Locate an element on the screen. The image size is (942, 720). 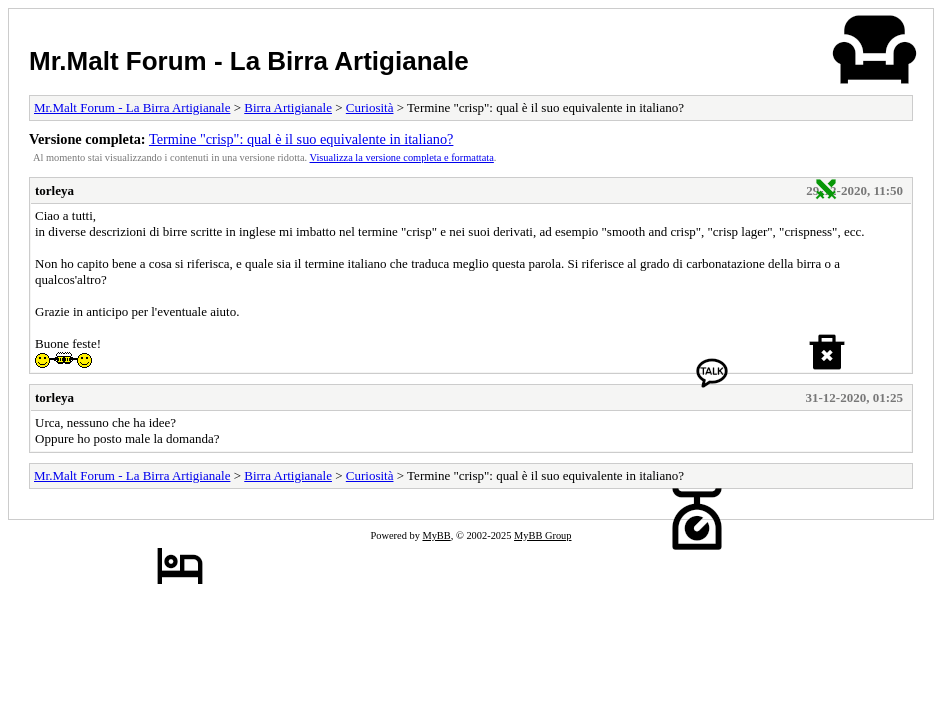
access weight or measurement tools is located at coordinates (697, 519).